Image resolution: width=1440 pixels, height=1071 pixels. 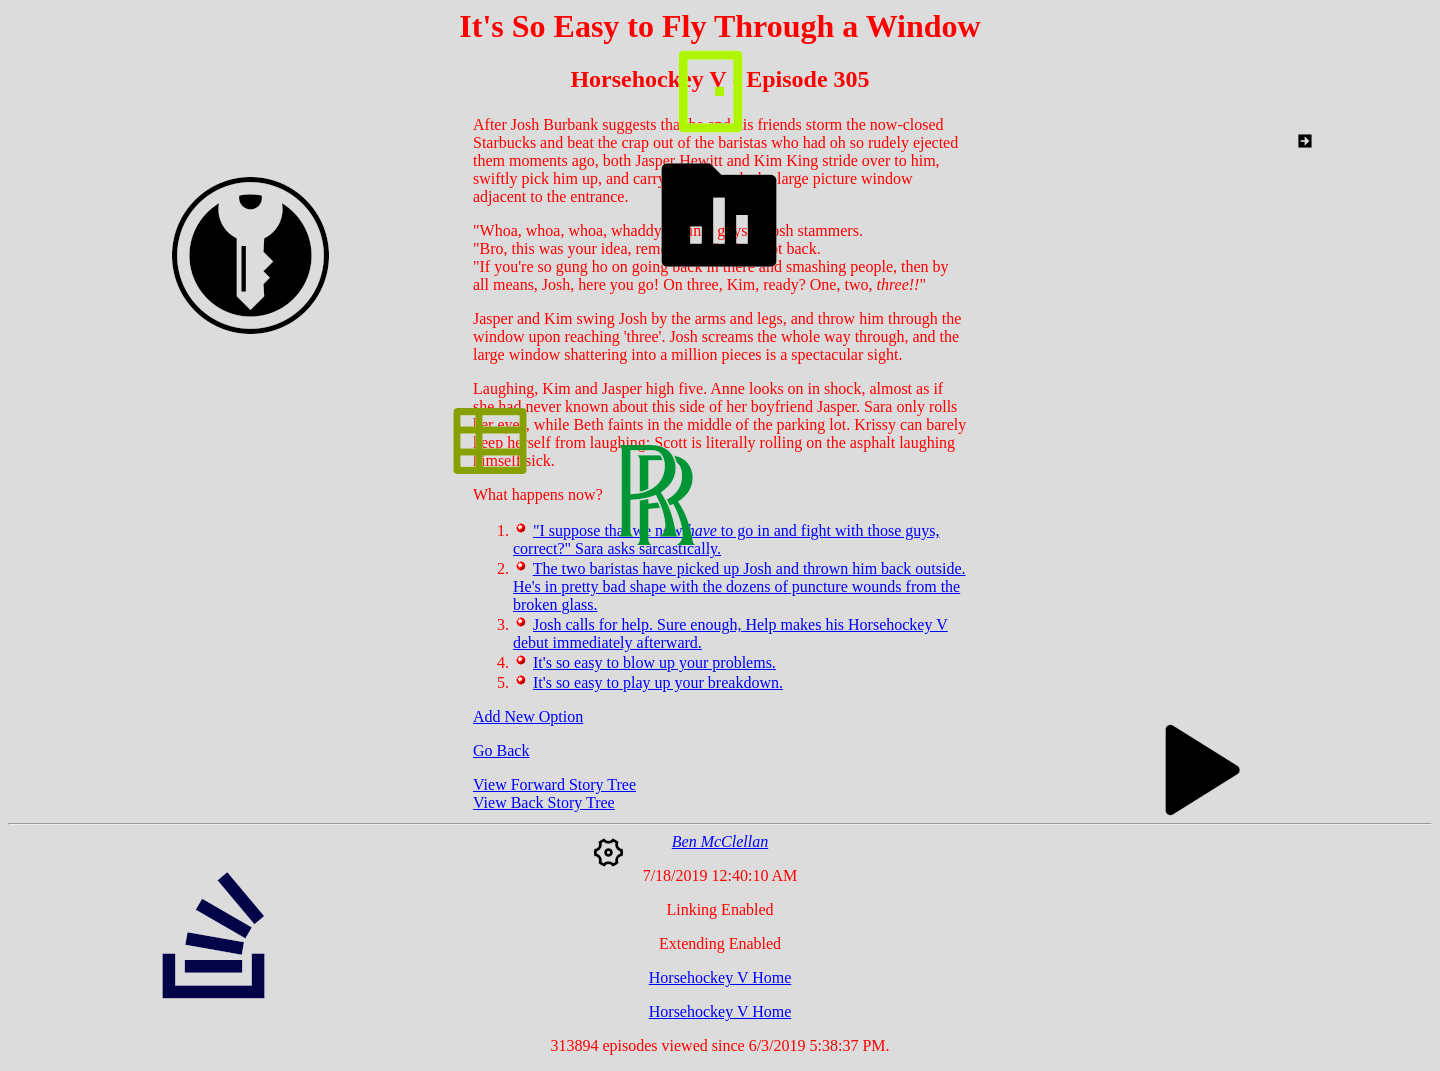 I want to click on open keepassxc password manager, so click(x=250, y=255).